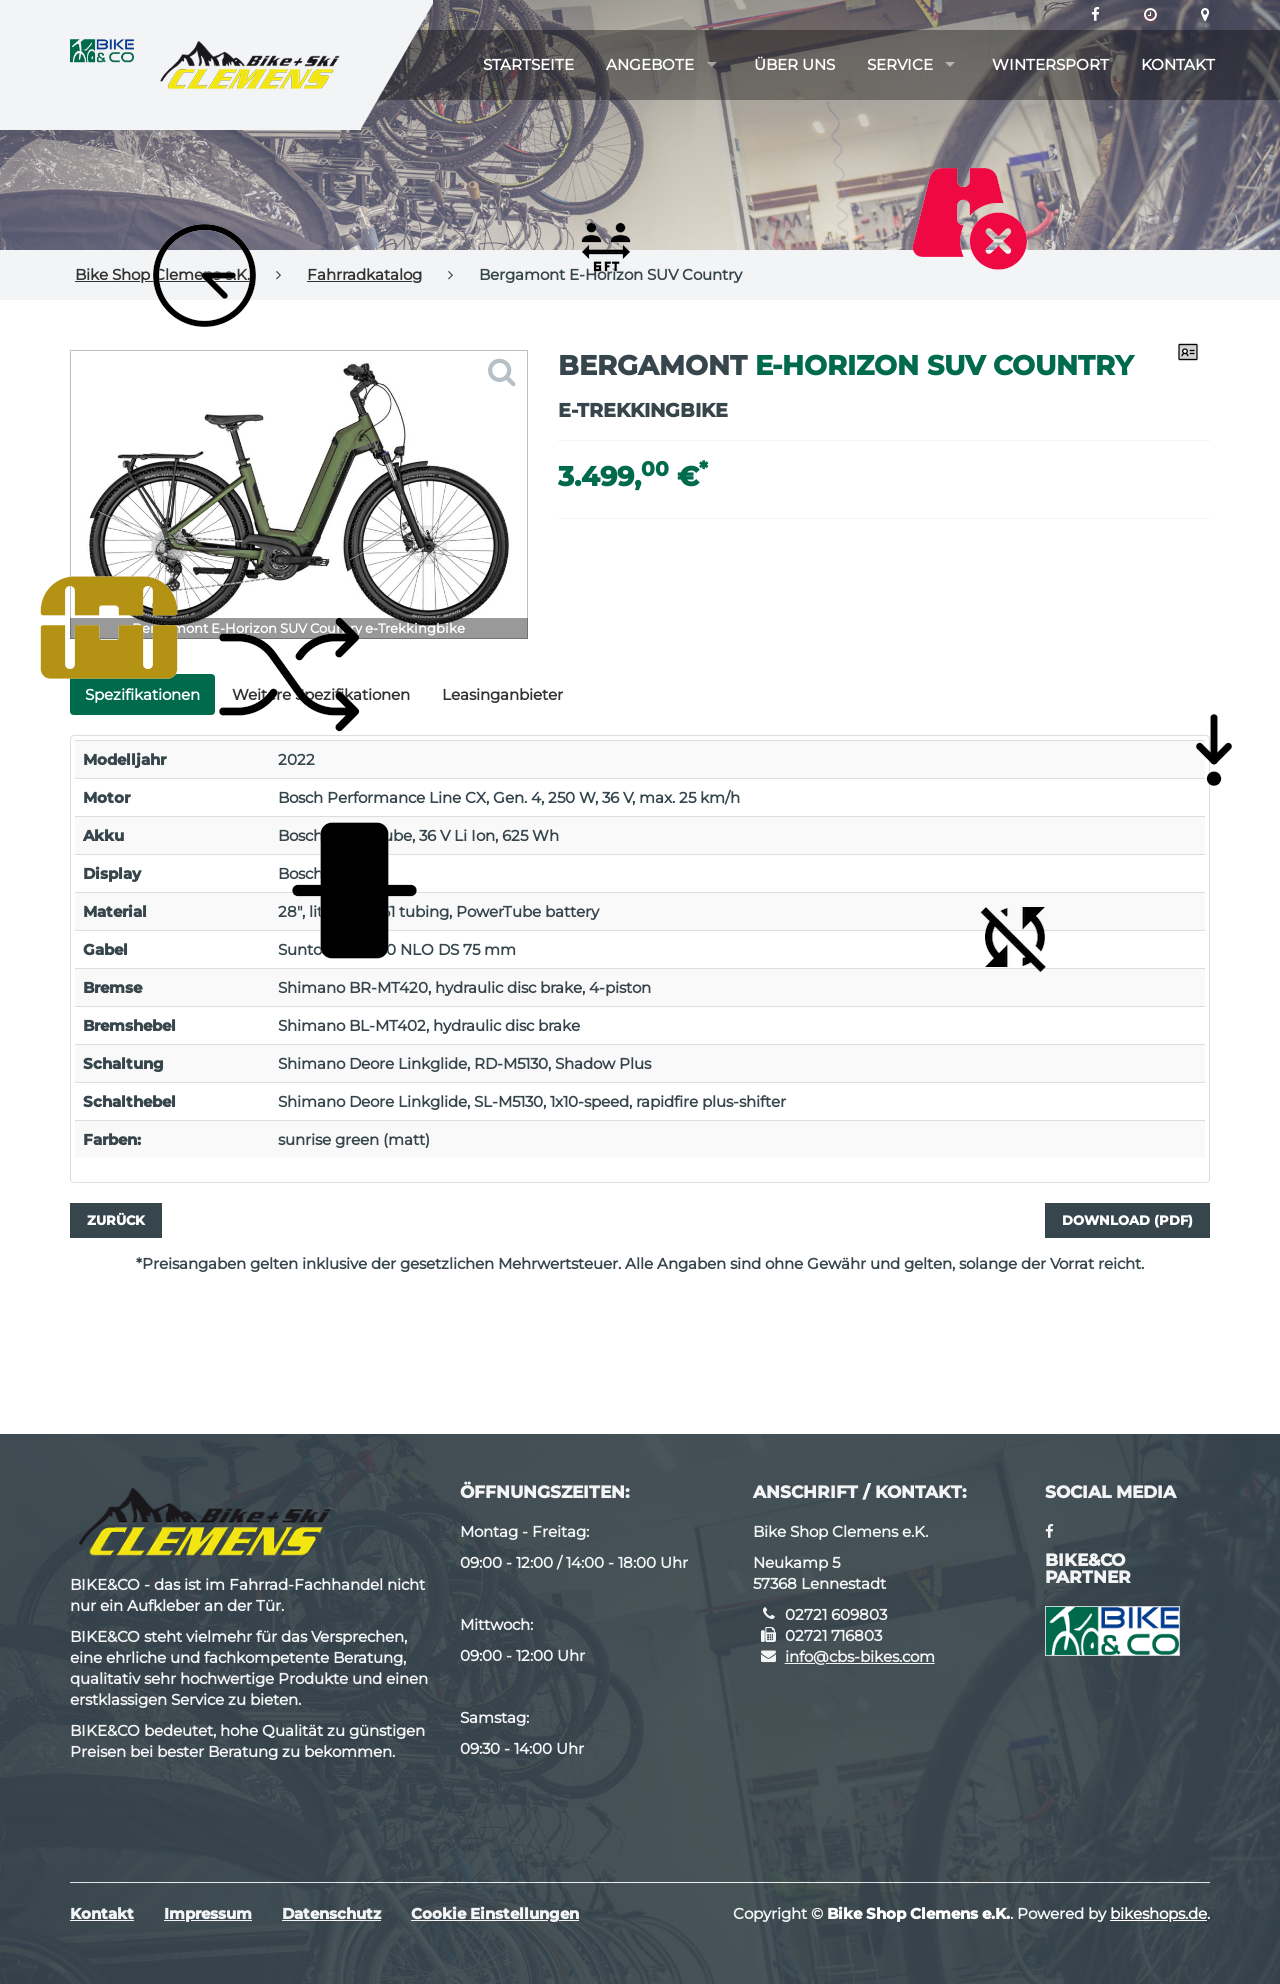 Image resolution: width=1280 pixels, height=1984 pixels. I want to click on view your profile or identification details, so click(1188, 352).